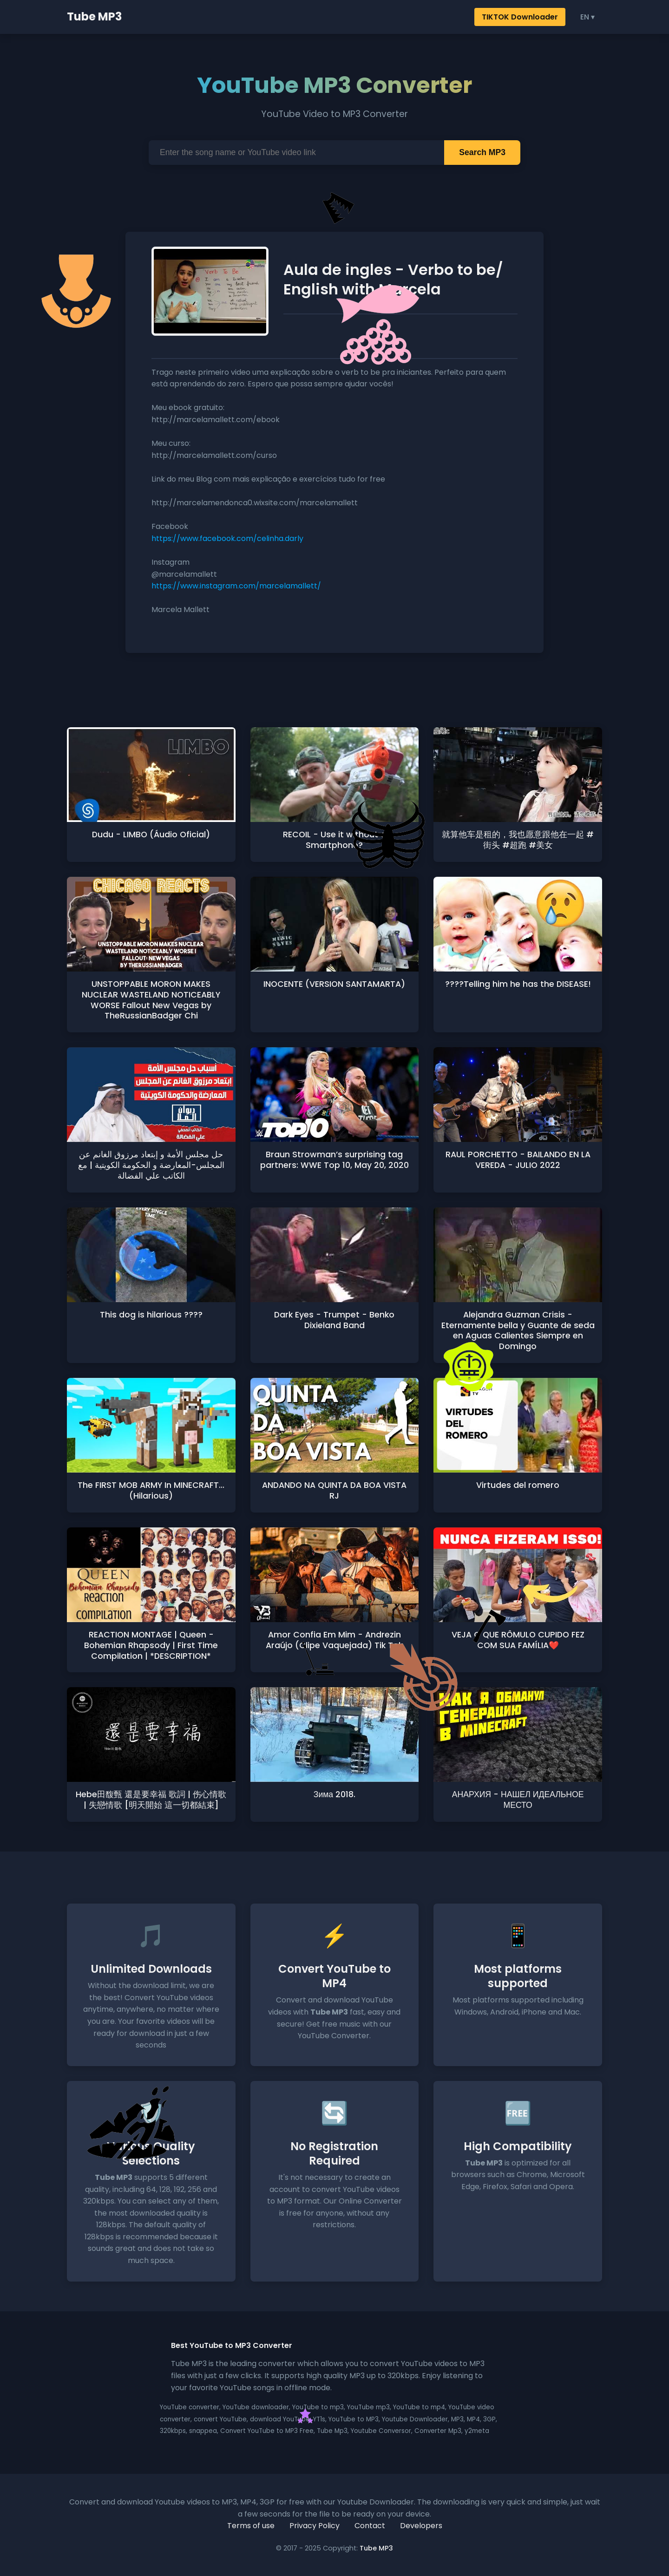 This screenshot has height=2576, width=669. I want to click on dig or excavate in a game, so click(131, 2122).